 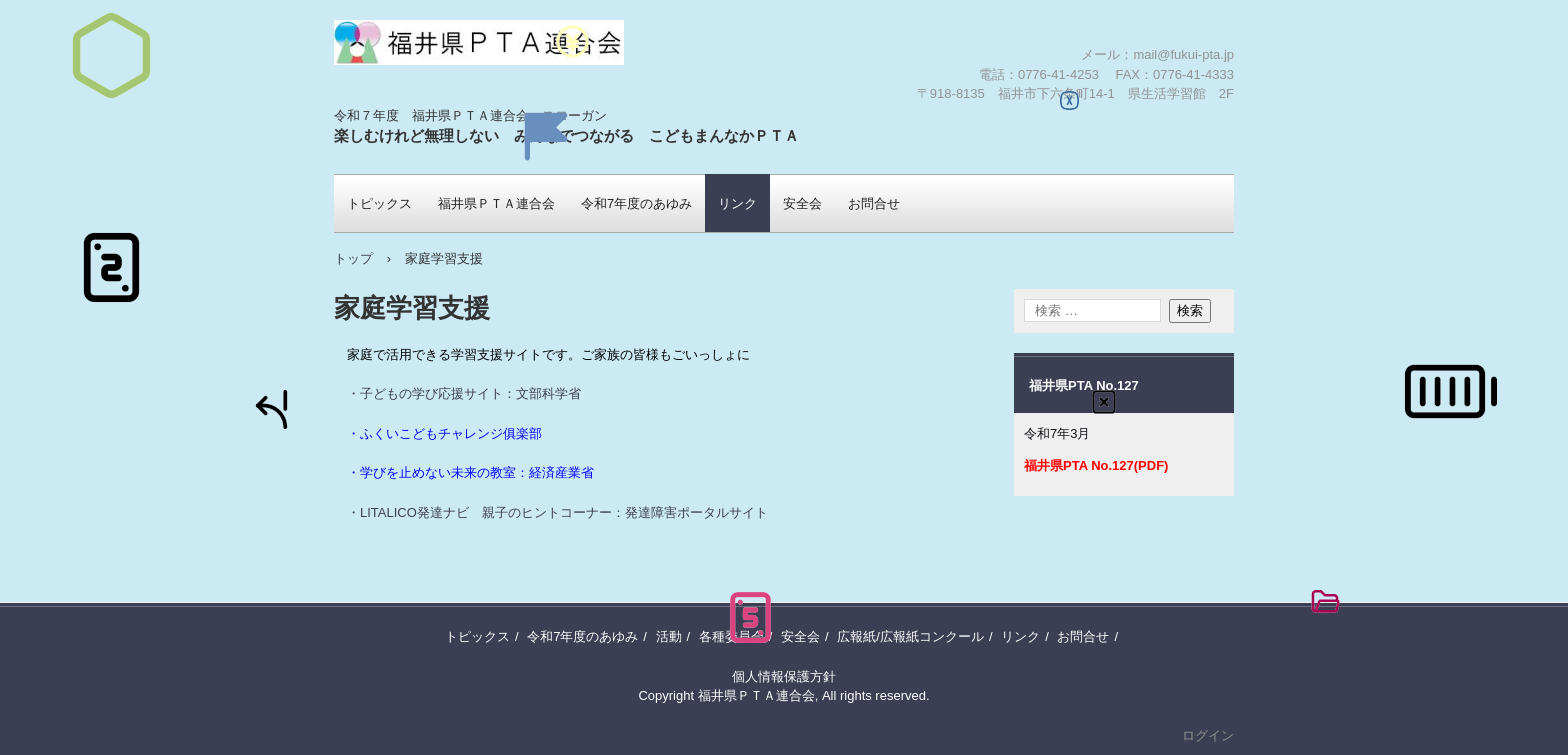 I want to click on view balance in japanese yen, so click(x=572, y=41).